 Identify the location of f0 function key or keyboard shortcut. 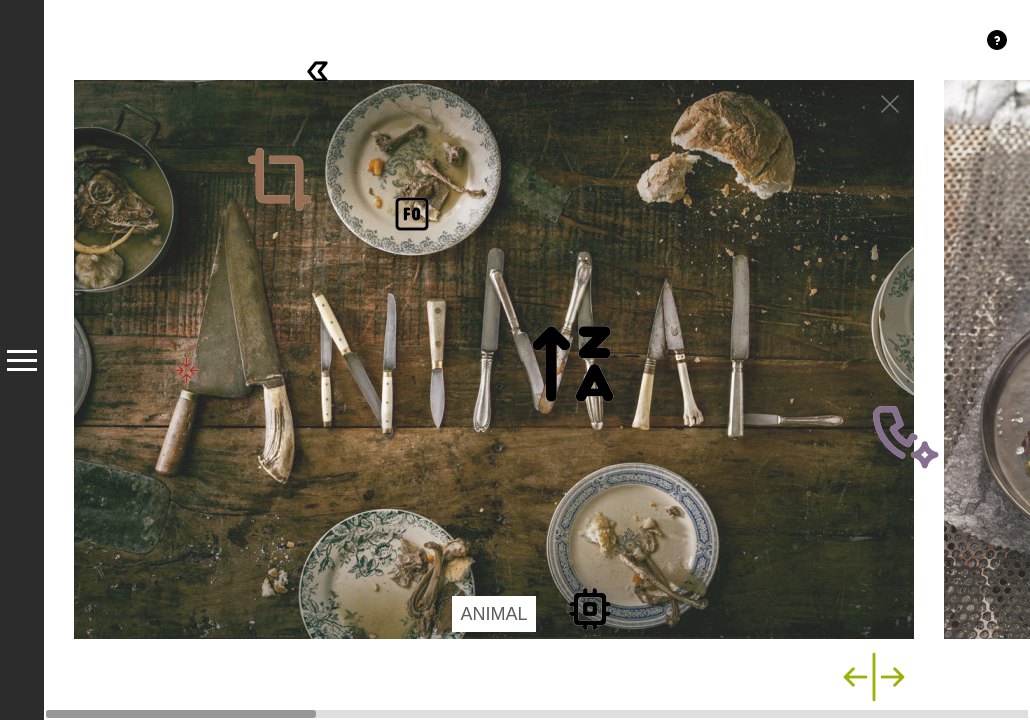
(412, 214).